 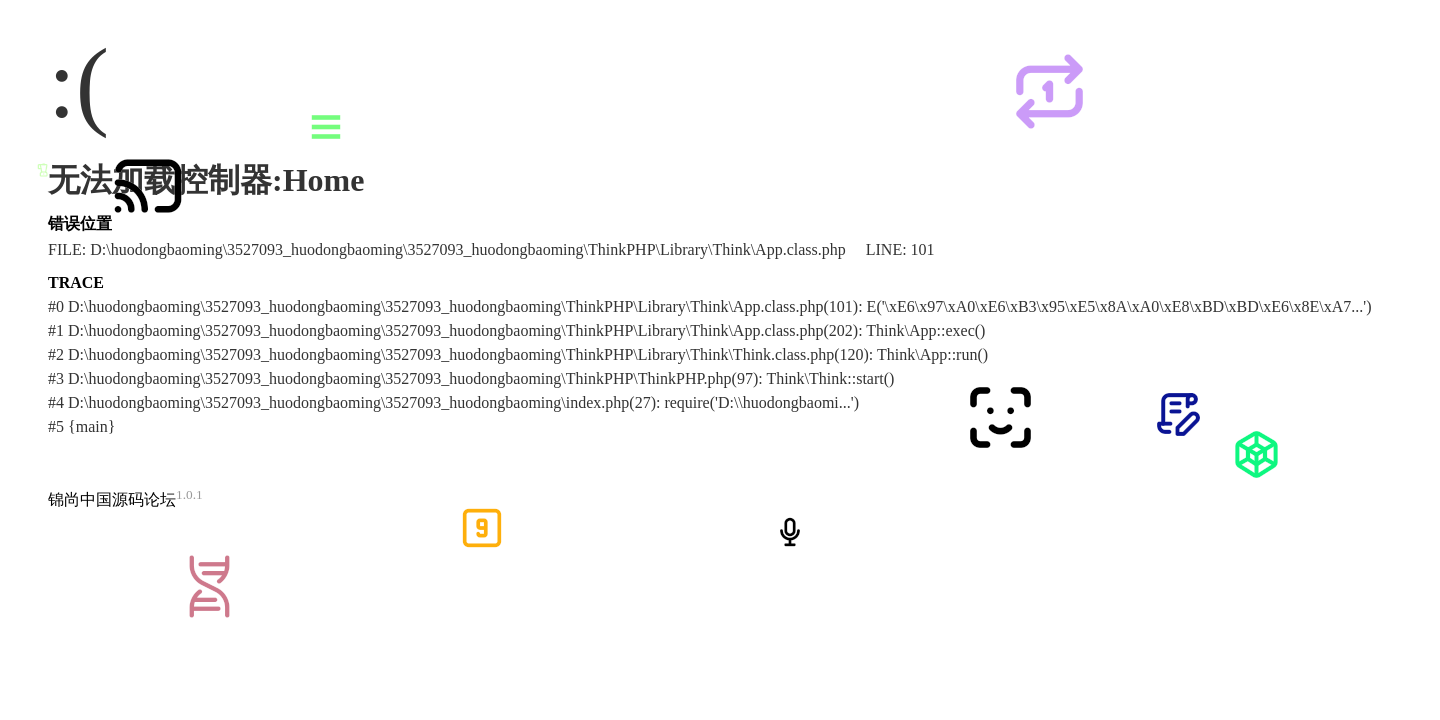 I want to click on access genetic or biological information, so click(x=209, y=586).